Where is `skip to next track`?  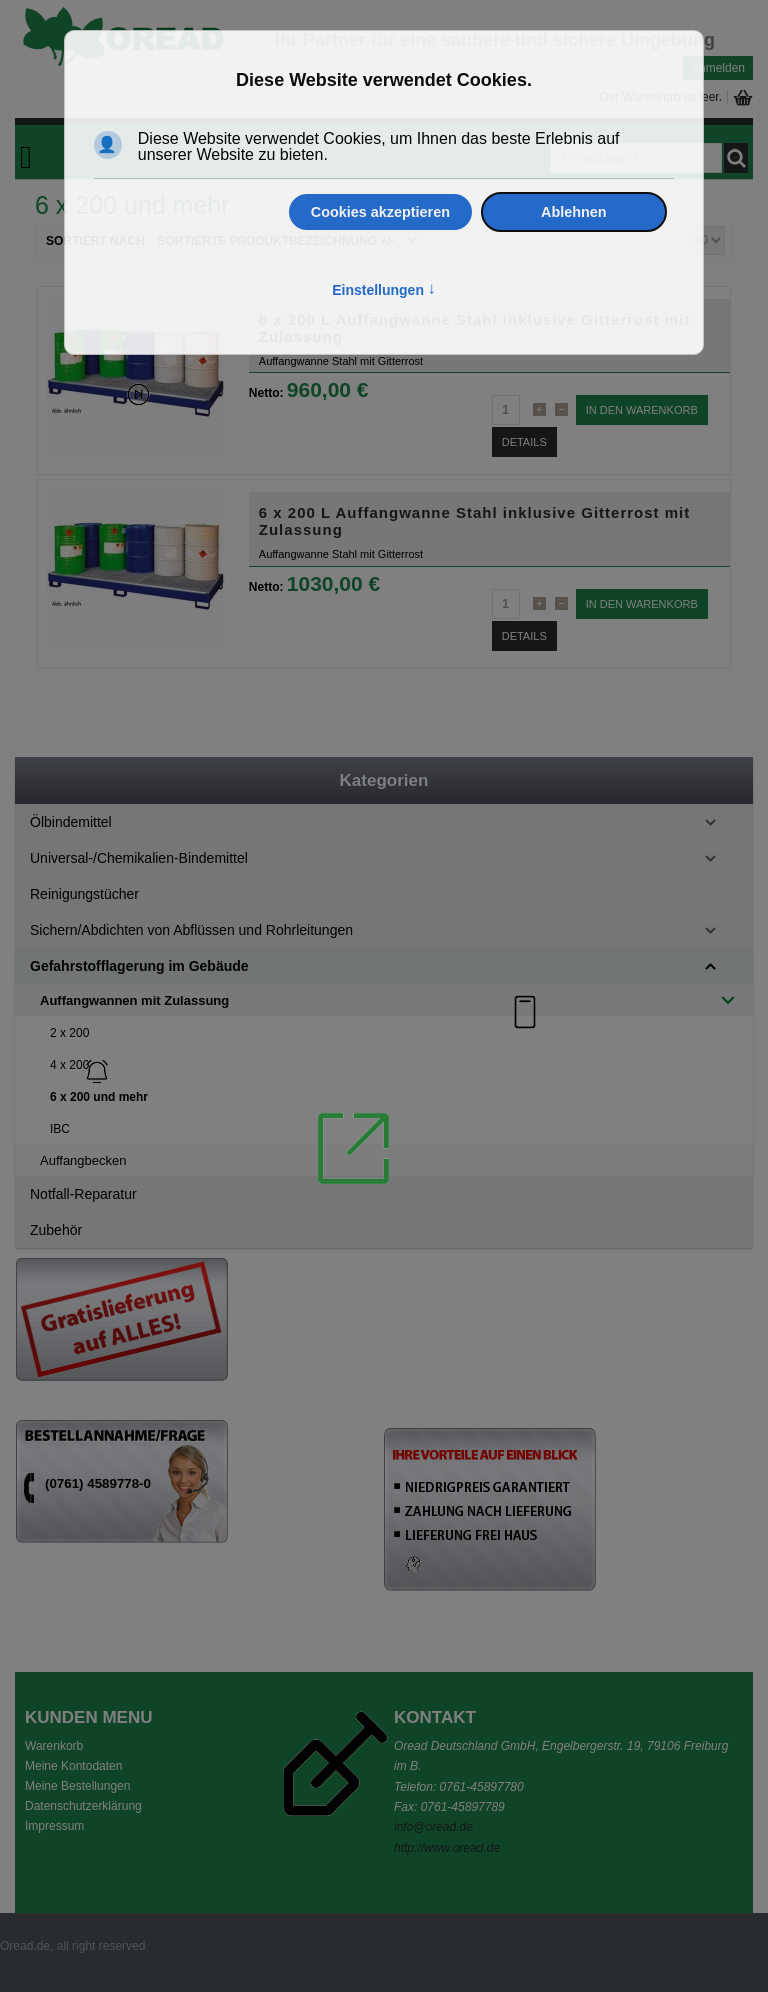
skip to next track is located at coordinates (138, 394).